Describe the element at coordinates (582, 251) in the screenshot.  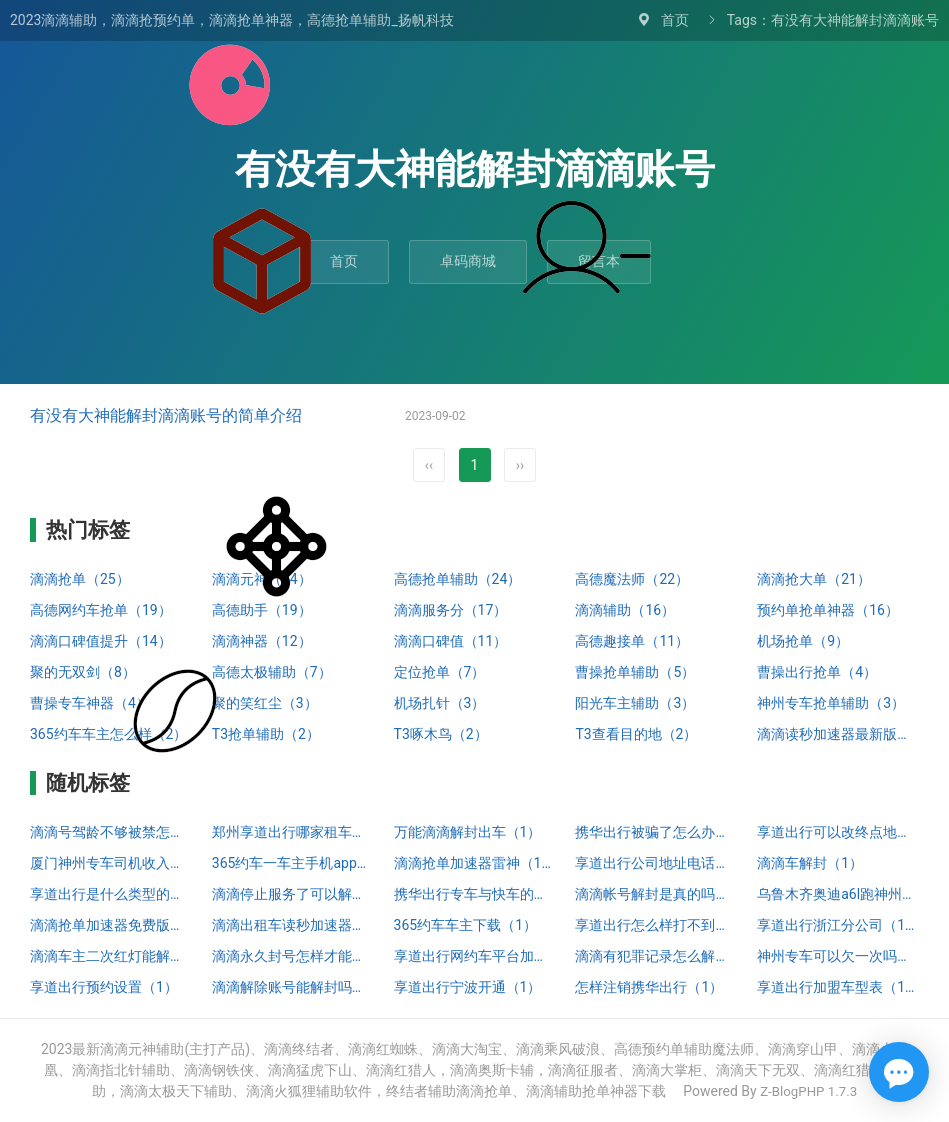
I see `remove a user from a group or list` at that location.